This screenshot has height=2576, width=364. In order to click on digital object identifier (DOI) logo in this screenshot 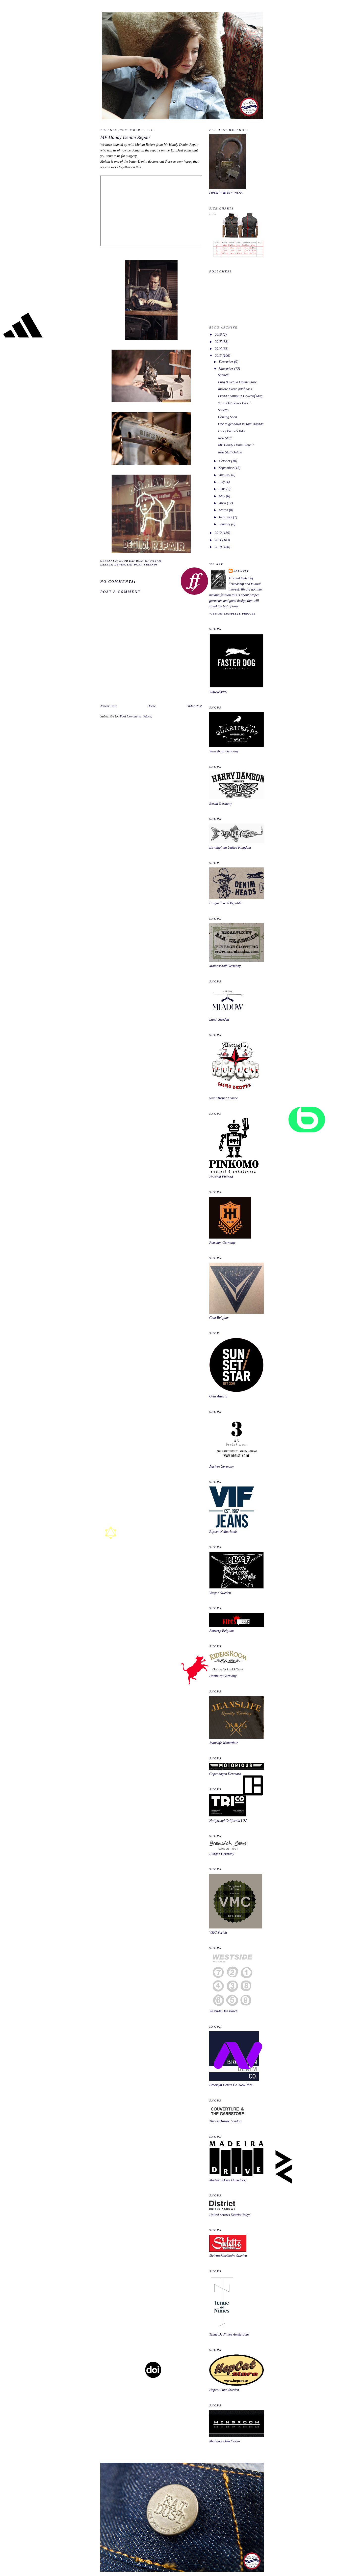, I will do `click(153, 2370)`.